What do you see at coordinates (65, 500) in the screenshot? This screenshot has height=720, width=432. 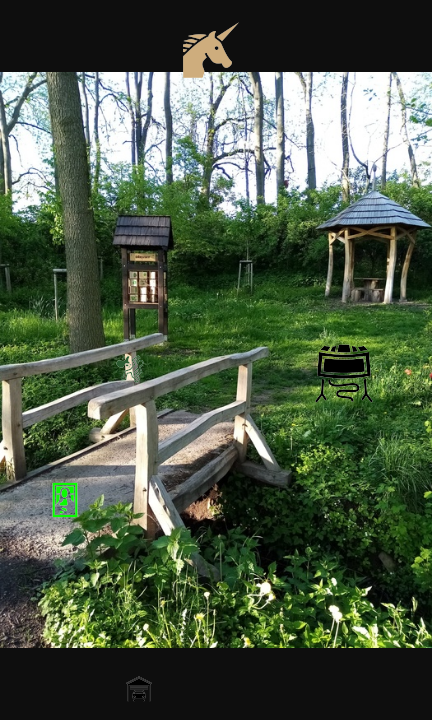 I see `view artwork or gallery` at bounding box center [65, 500].